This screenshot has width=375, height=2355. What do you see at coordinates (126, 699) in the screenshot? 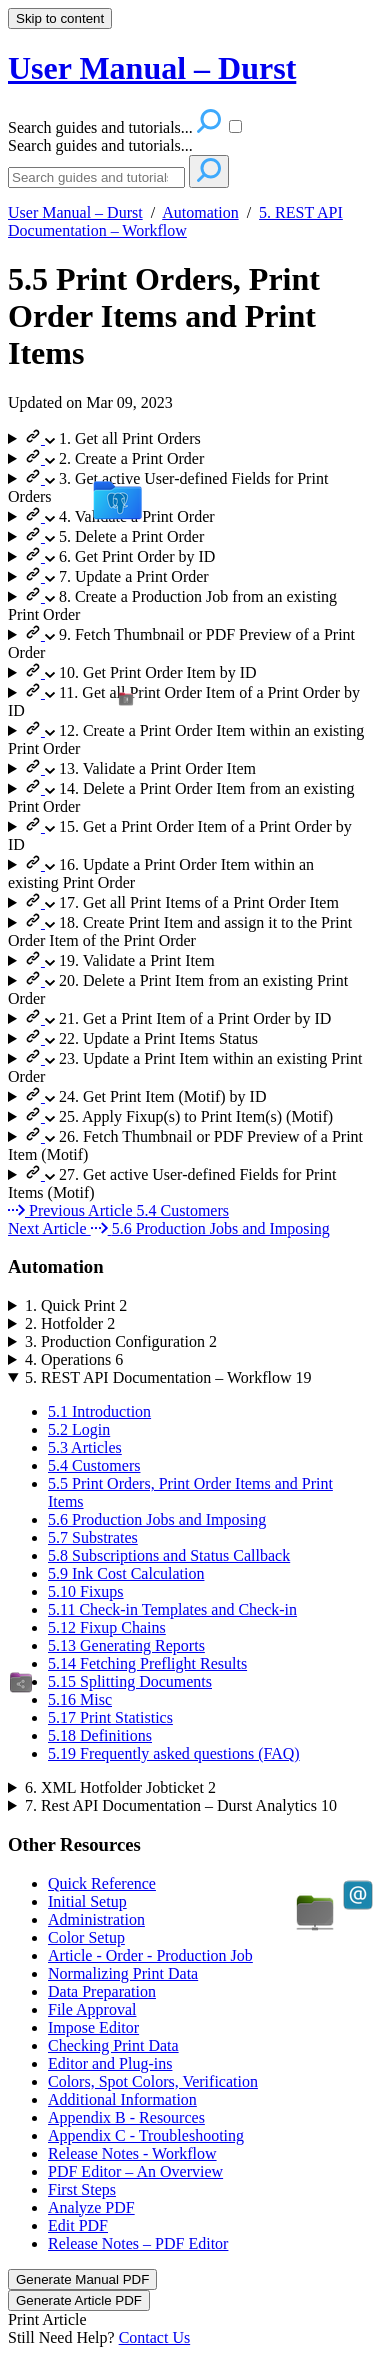
I see `open templates folder` at bounding box center [126, 699].